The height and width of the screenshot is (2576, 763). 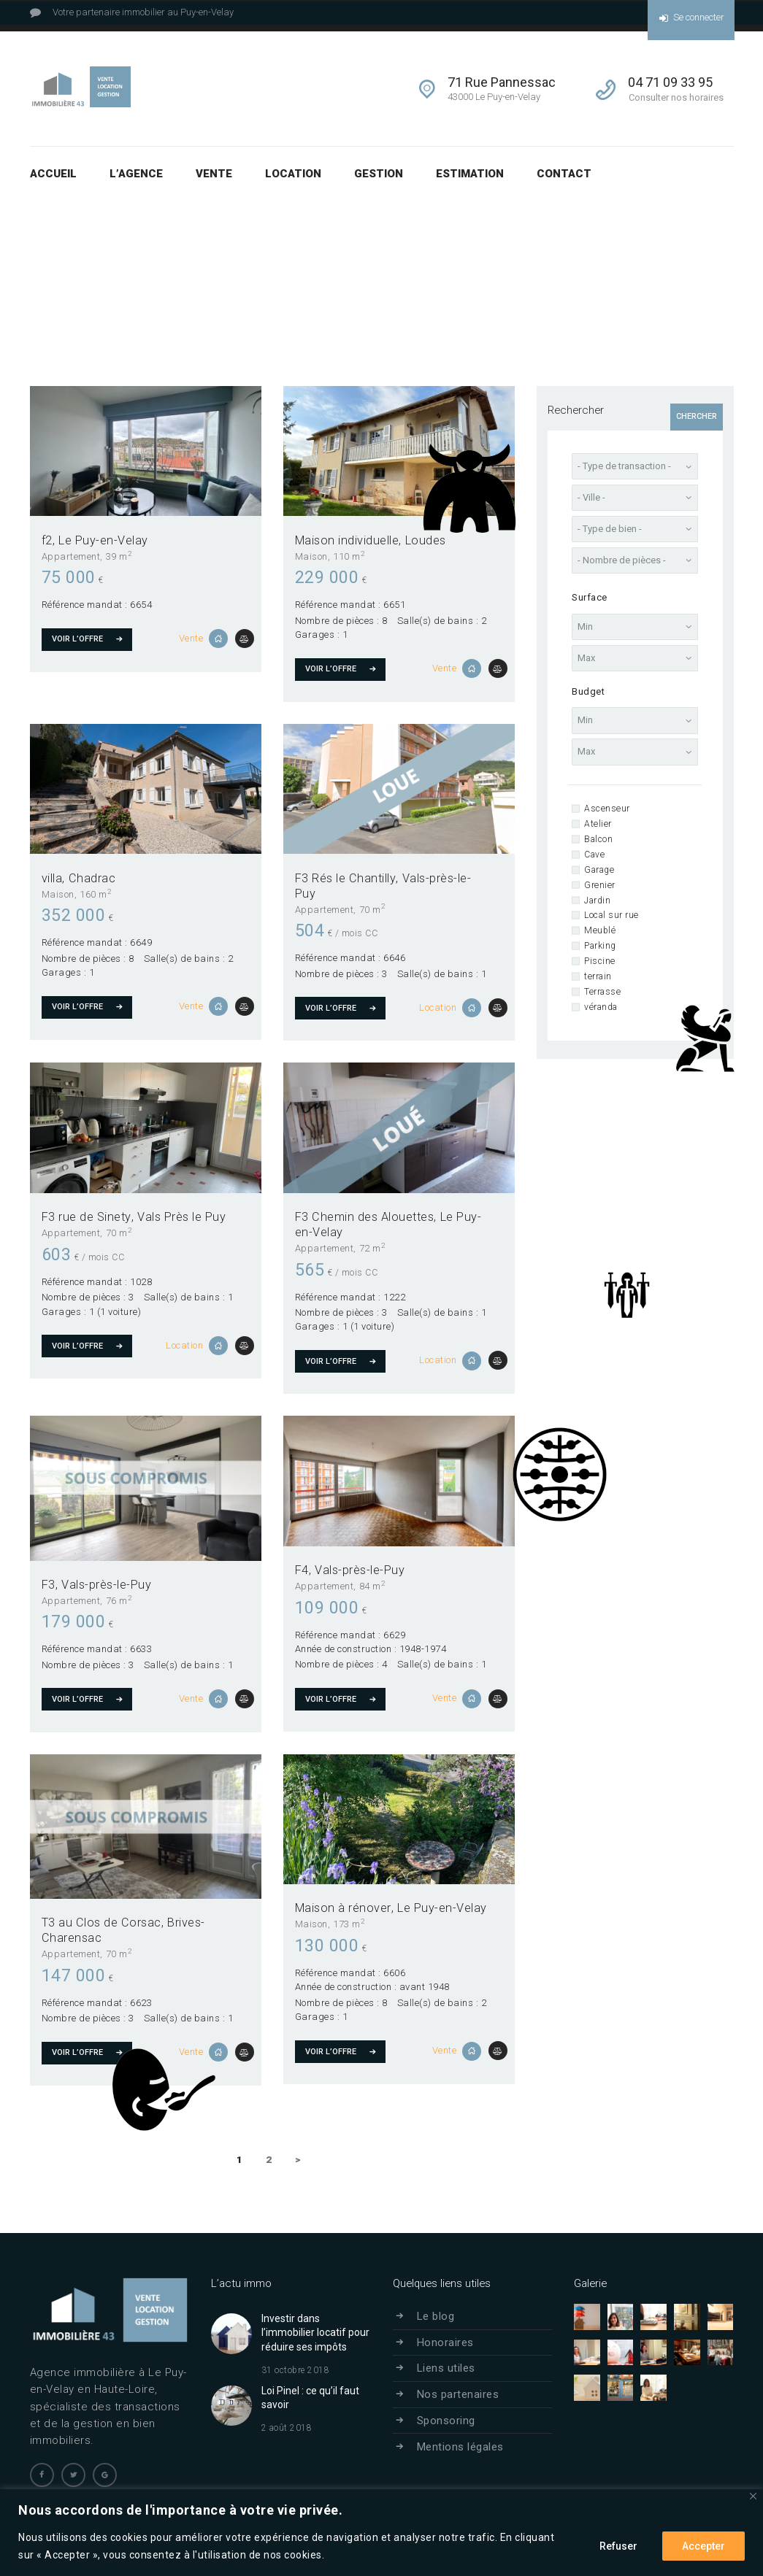 I want to click on select a knight or warrior character class, so click(x=626, y=1295).